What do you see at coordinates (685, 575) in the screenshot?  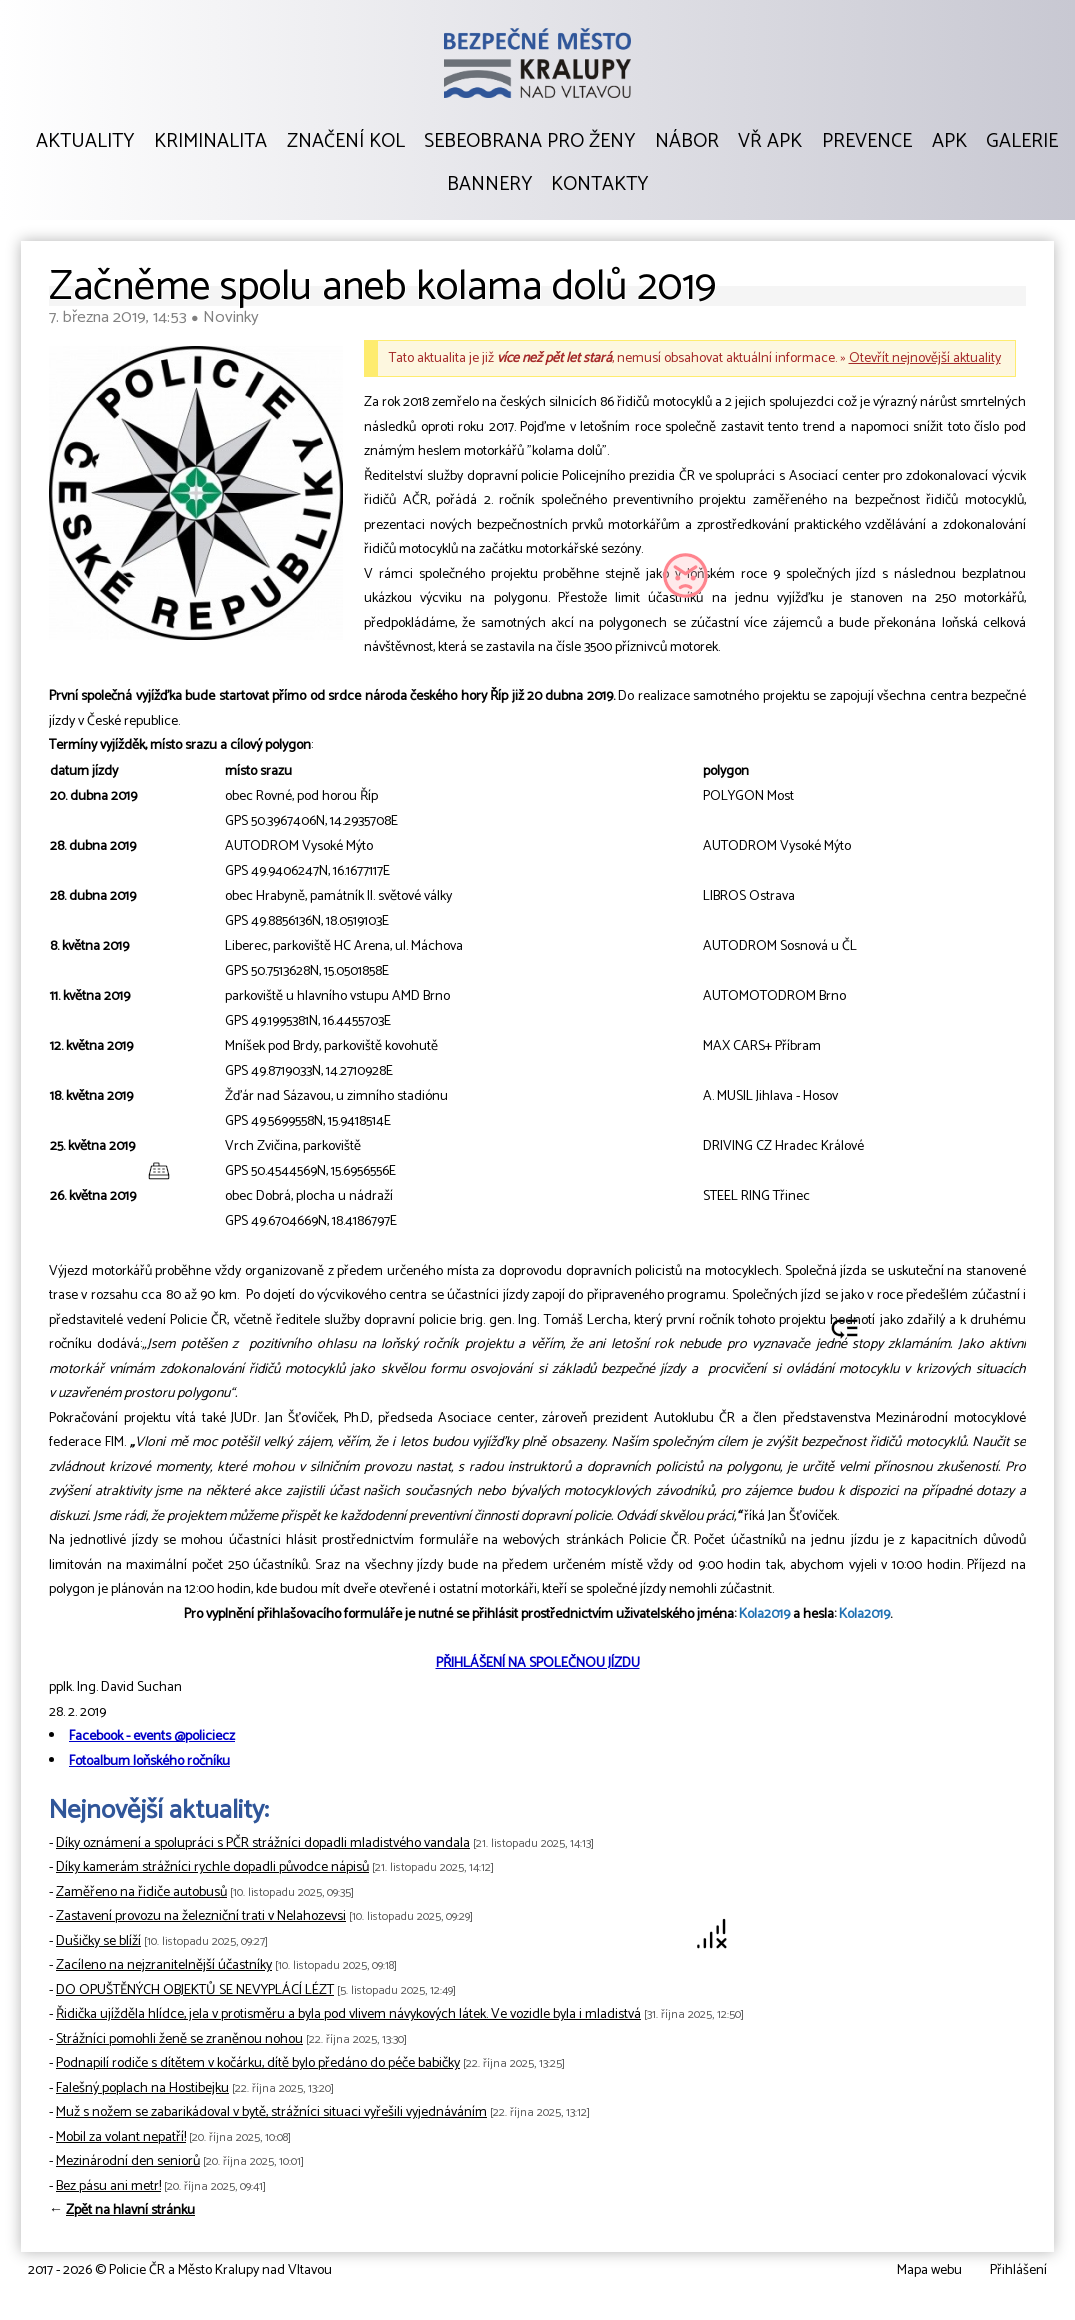 I see `react with anger to a post or message` at bounding box center [685, 575].